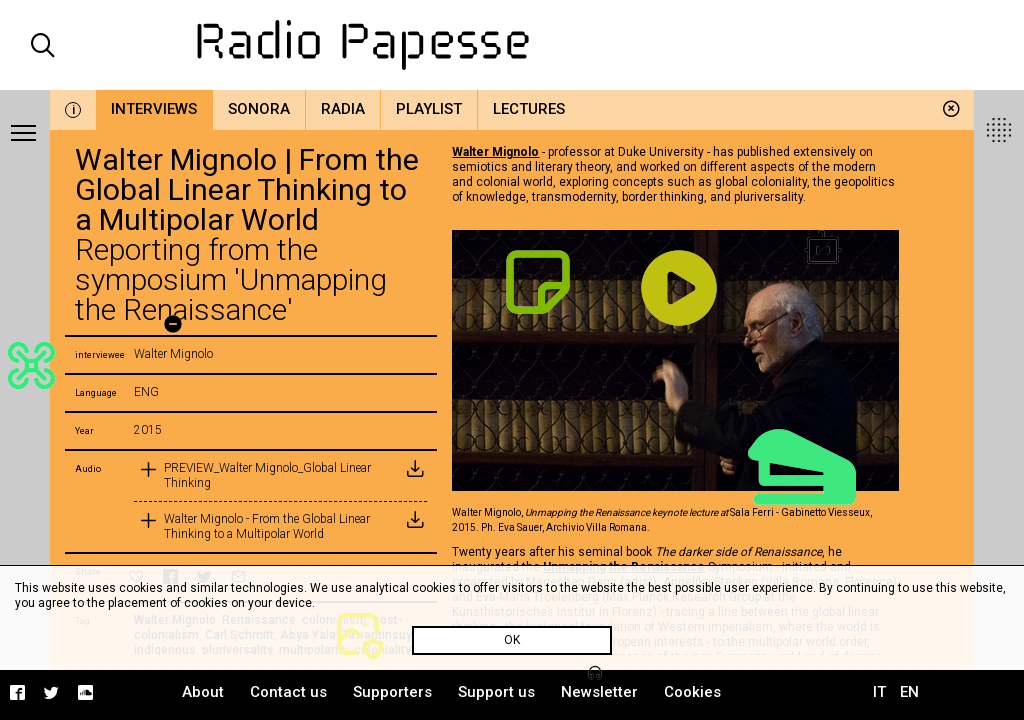  Describe the element at coordinates (31, 365) in the screenshot. I see `access drone controls` at that location.